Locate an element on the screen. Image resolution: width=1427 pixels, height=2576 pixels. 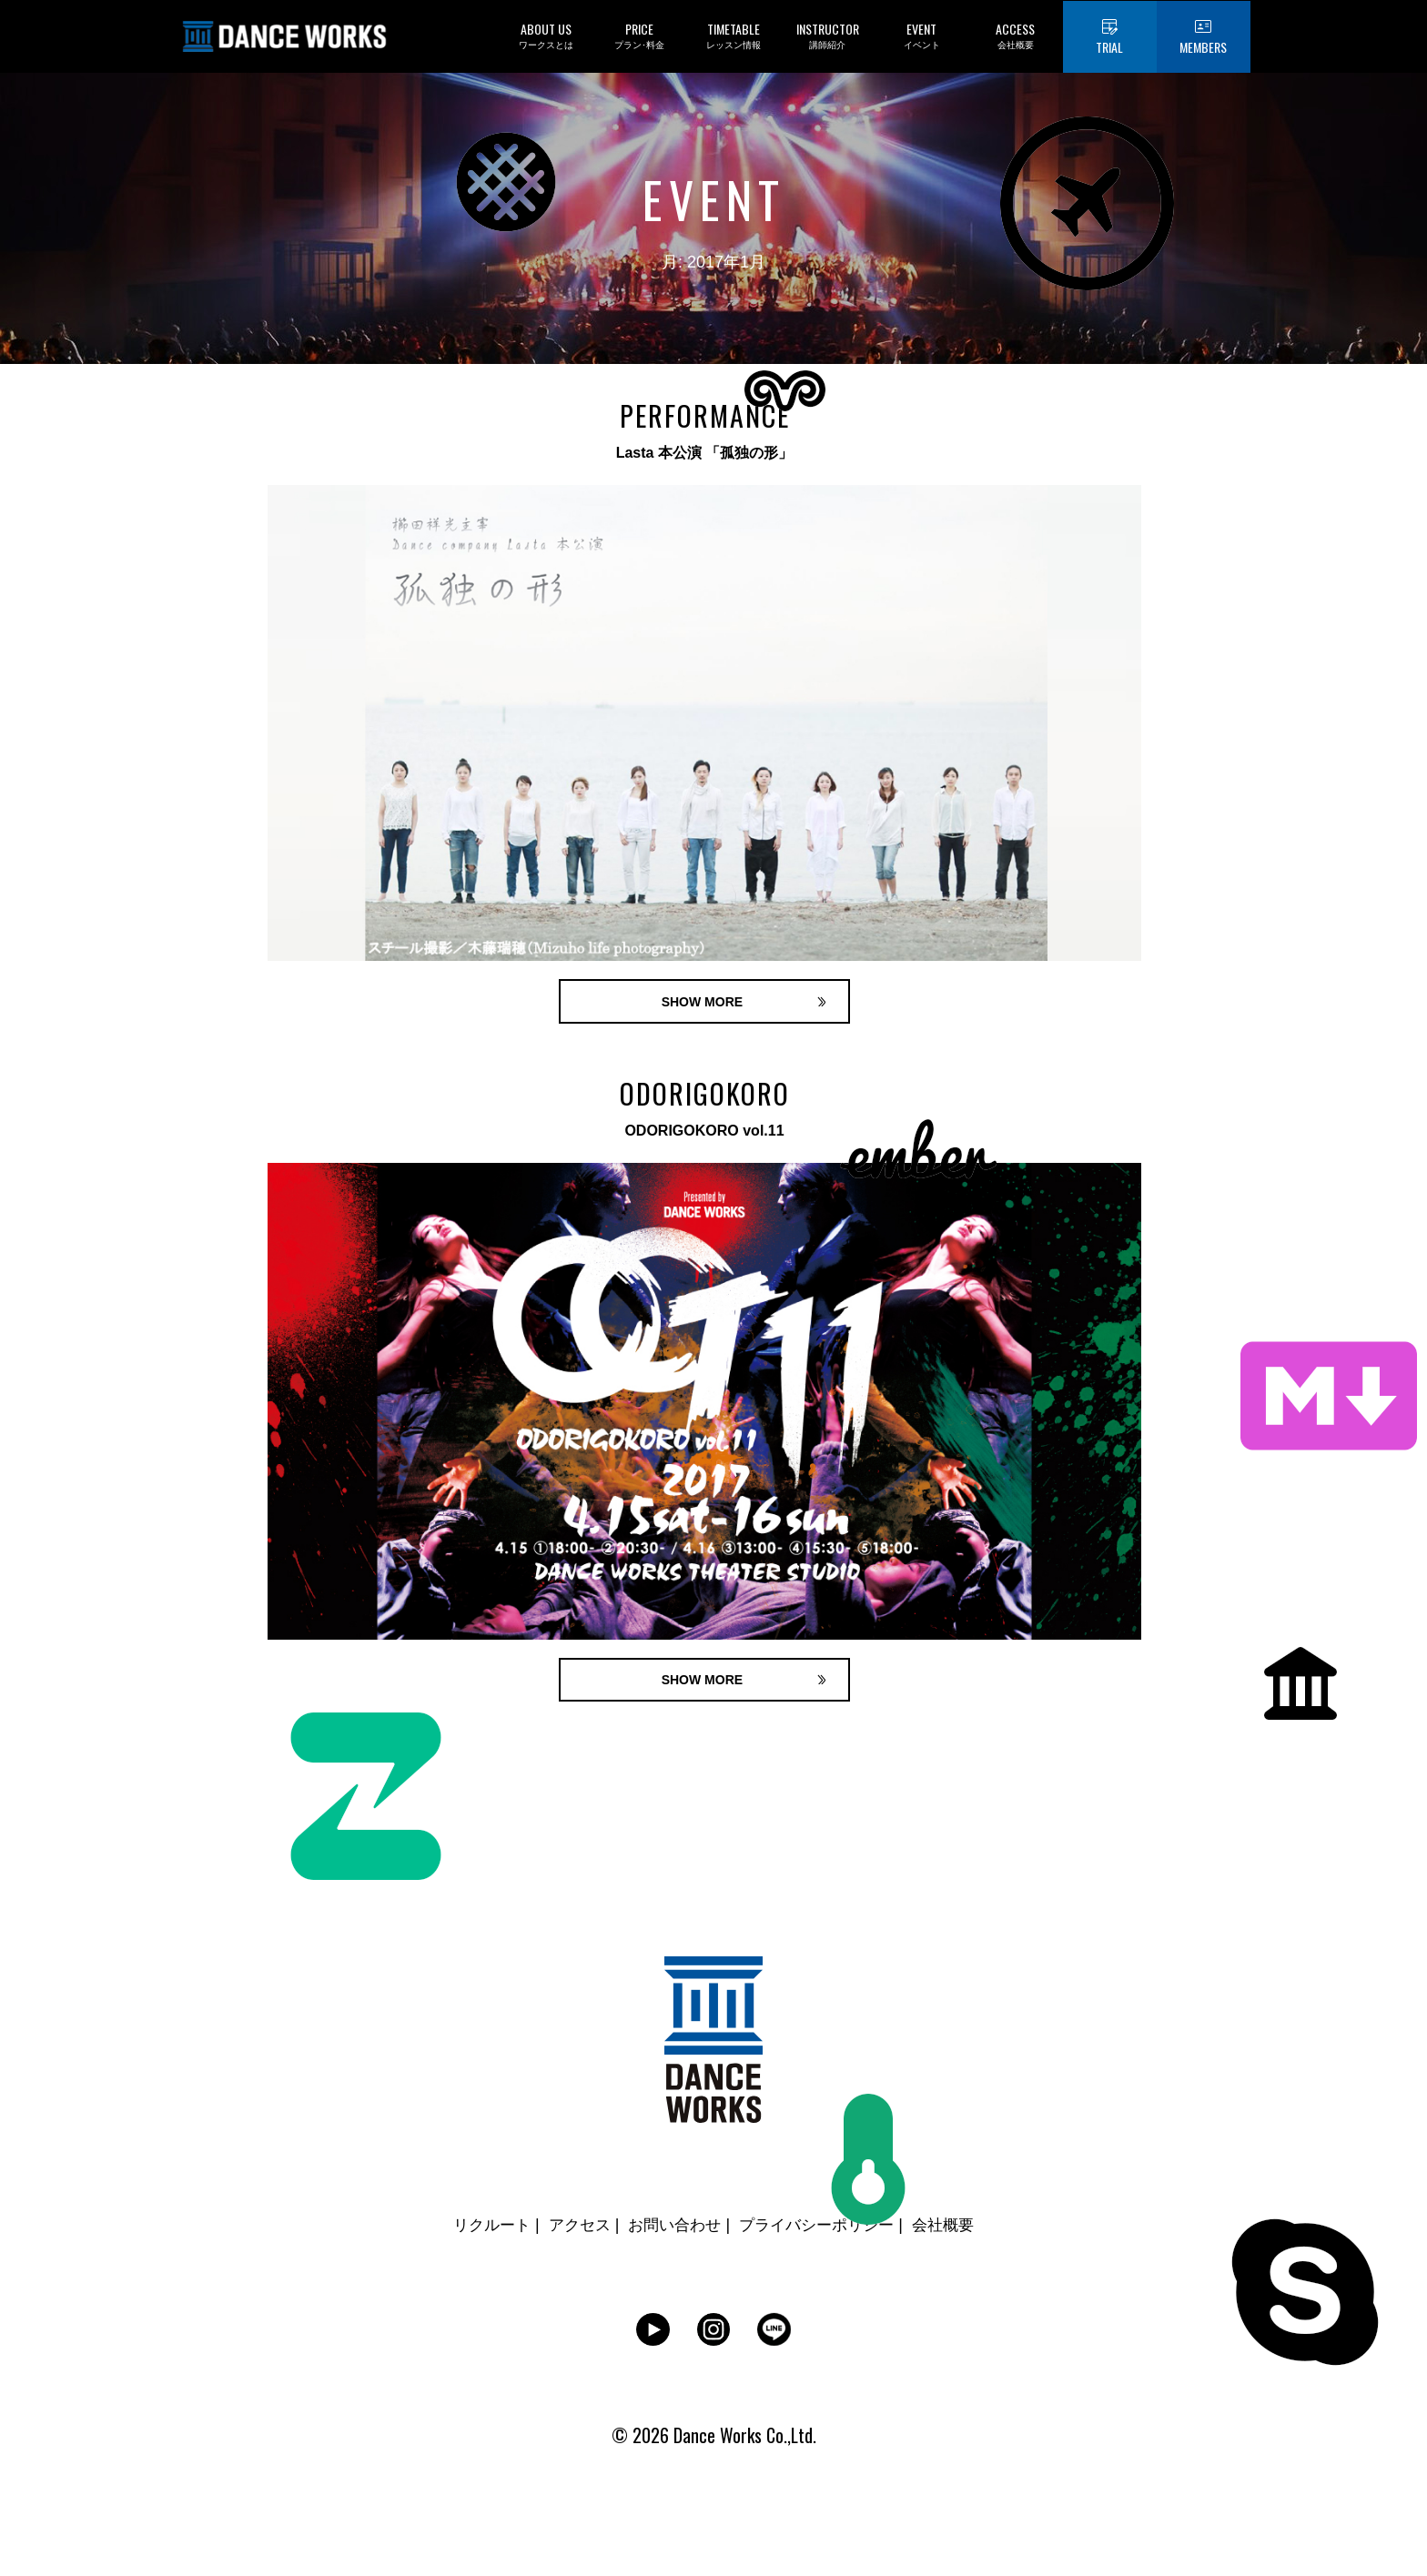
open zulip messaging app is located at coordinates (366, 1796).